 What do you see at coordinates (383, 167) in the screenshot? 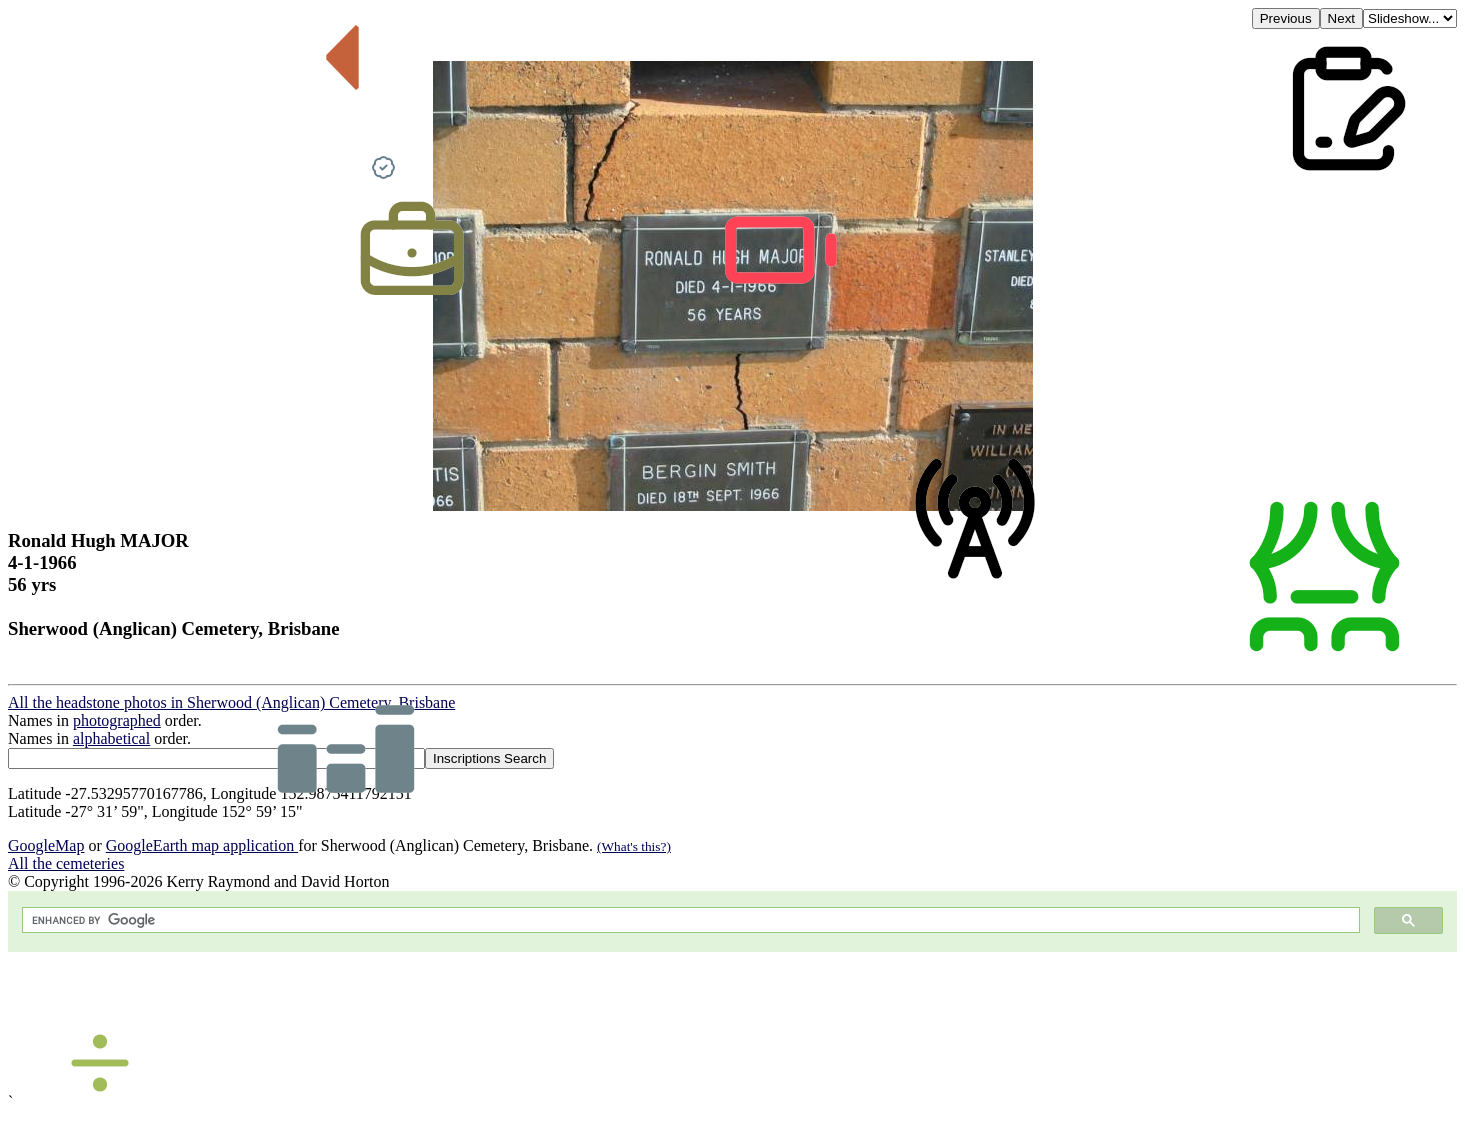
I see `indicates a verified account or profile` at bounding box center [383, 167].